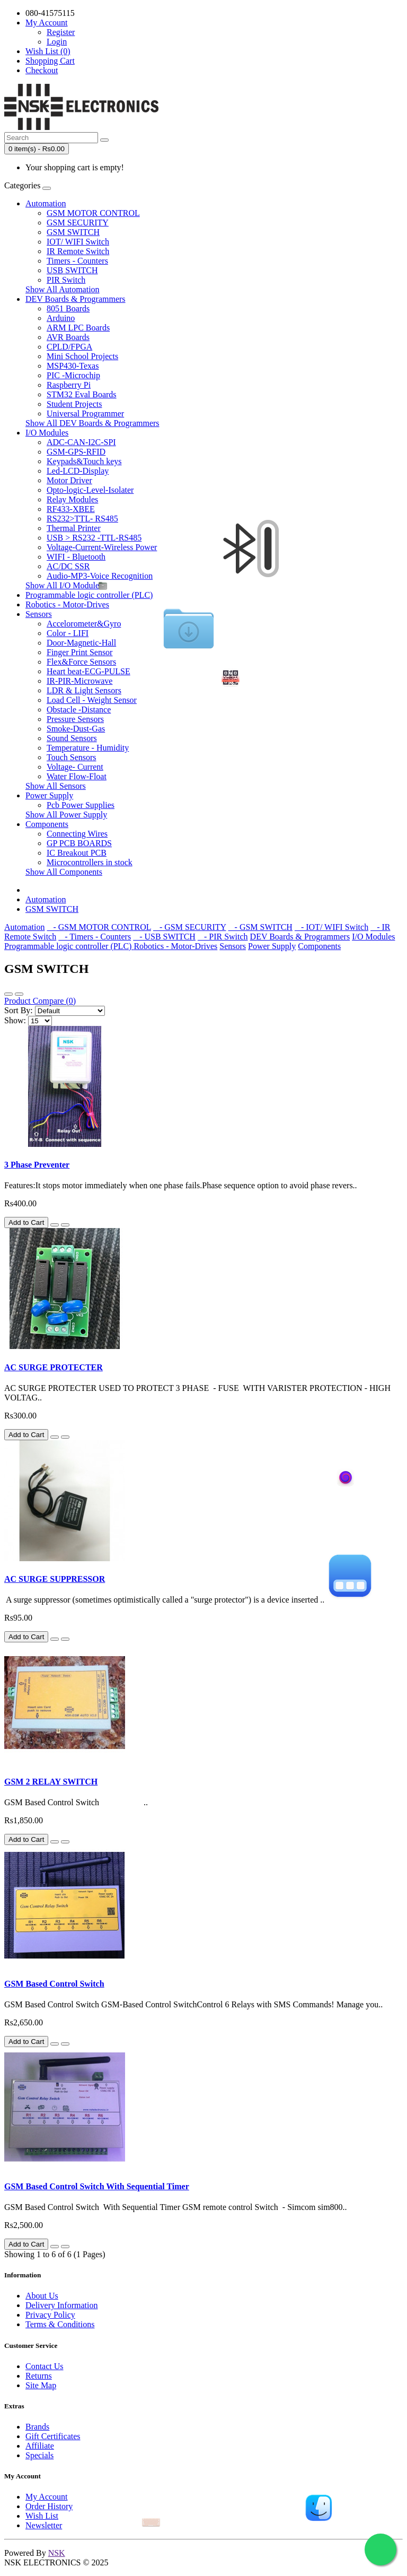  What do you see at coordinates (103, 586) in the screenshot?
I see `open the file manager` at bounding box center [103, 586].